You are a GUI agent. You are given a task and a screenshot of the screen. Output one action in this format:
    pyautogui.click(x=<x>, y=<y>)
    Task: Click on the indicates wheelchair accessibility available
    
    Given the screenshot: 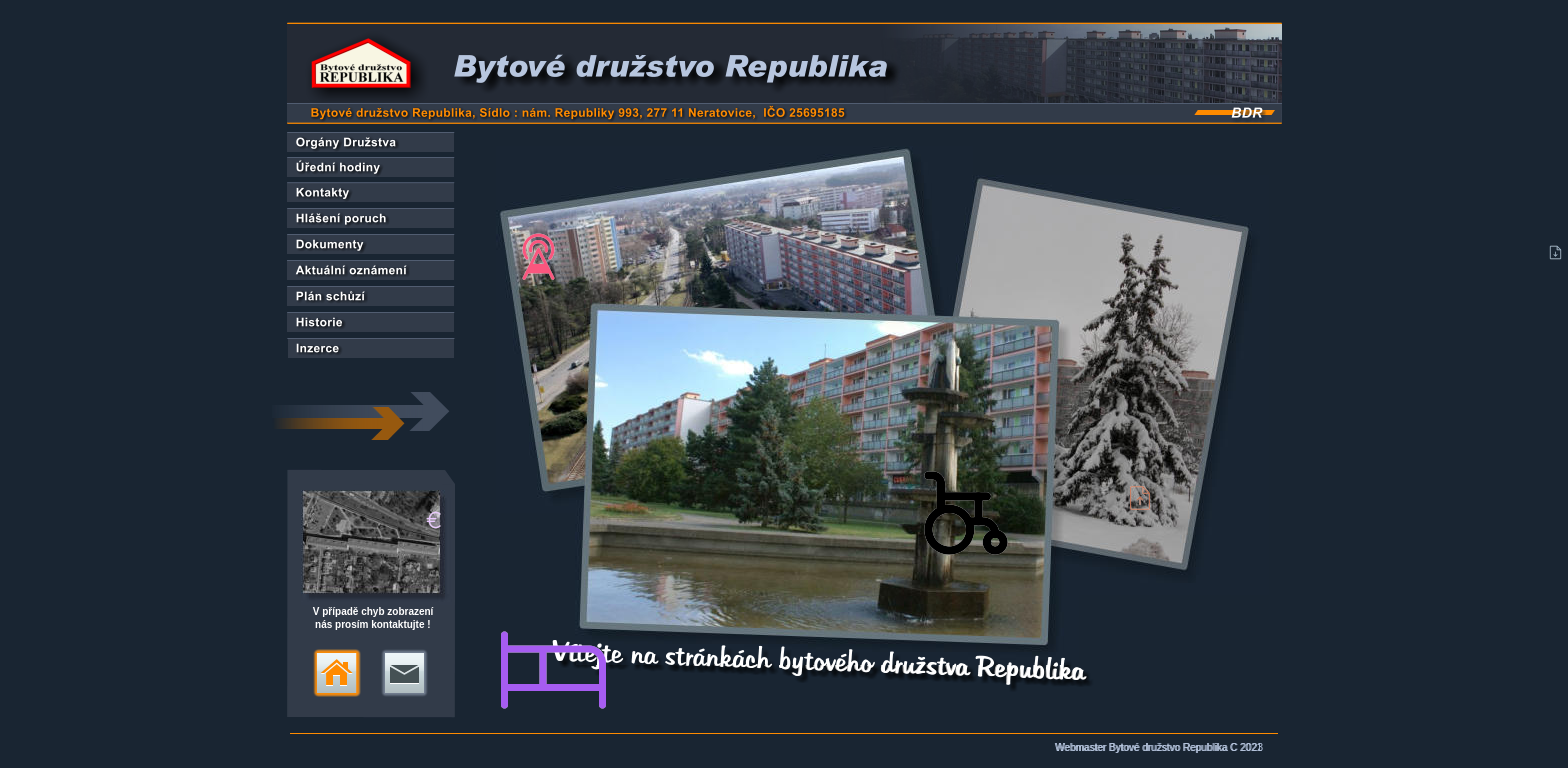 What is the action you would take?
    pyautogui.click(x=966, y=513)
    